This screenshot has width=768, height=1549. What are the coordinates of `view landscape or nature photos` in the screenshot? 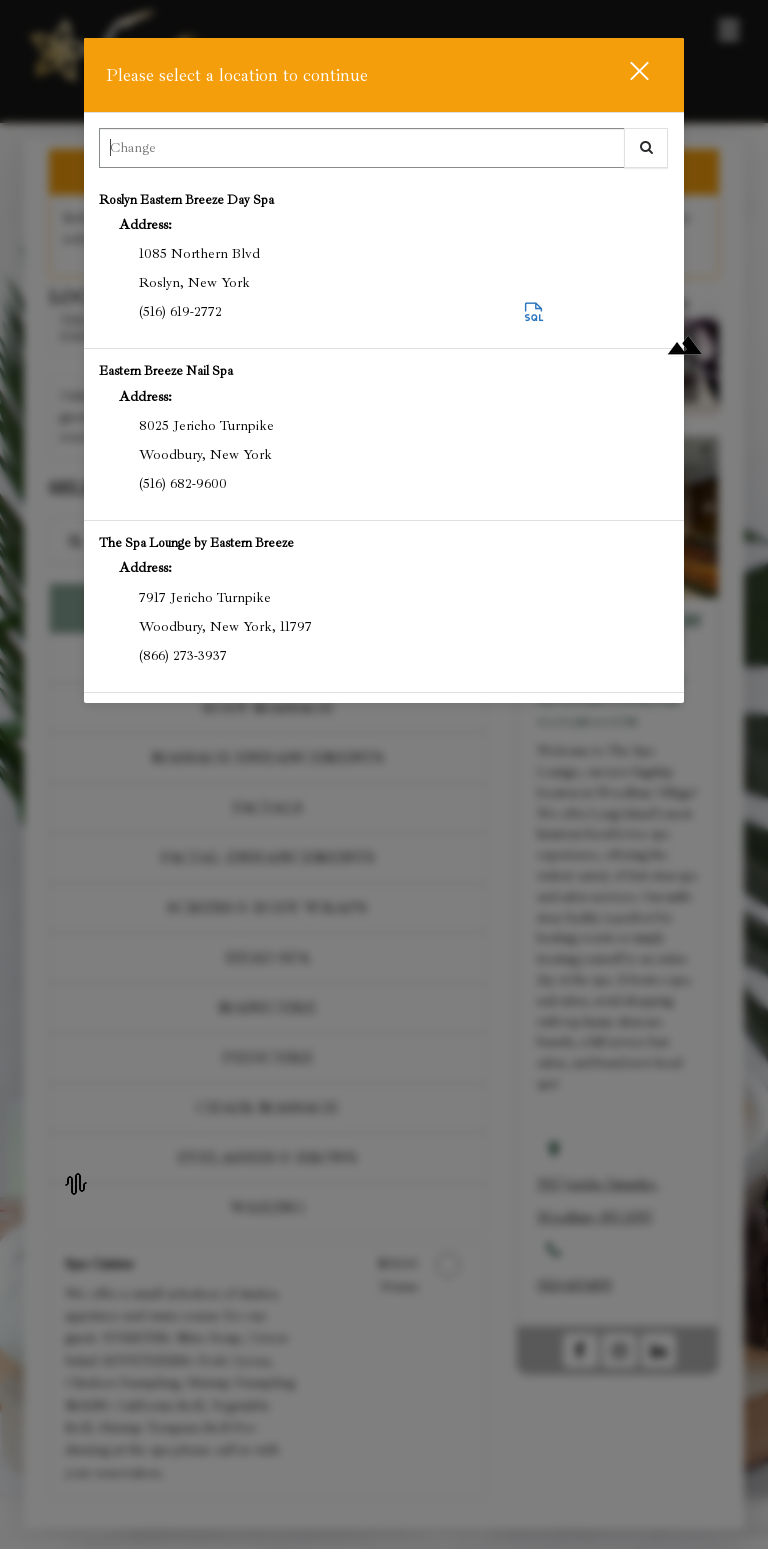 It's located at (685, 345).